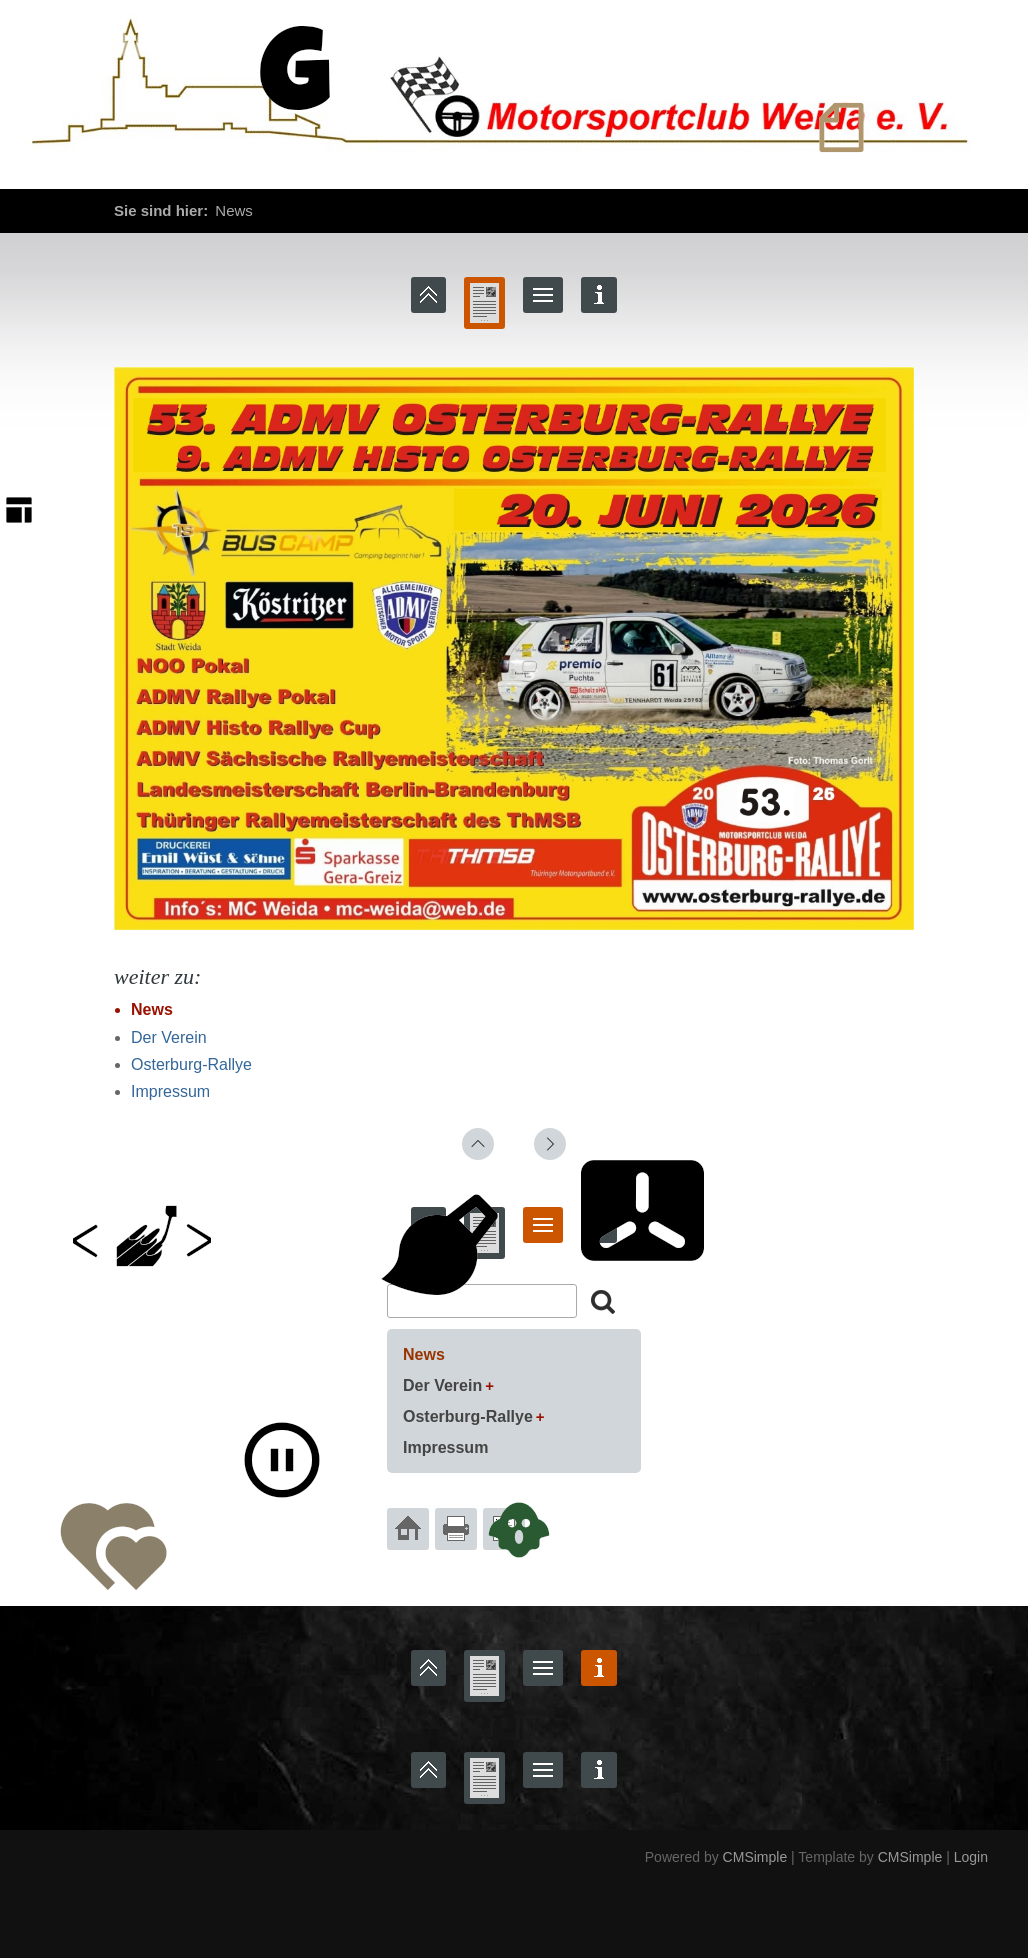 This screenshot has width=1028, height=1958. I want to click on k3s lightweight kubernetes distribution logo, so click(642, 1210).